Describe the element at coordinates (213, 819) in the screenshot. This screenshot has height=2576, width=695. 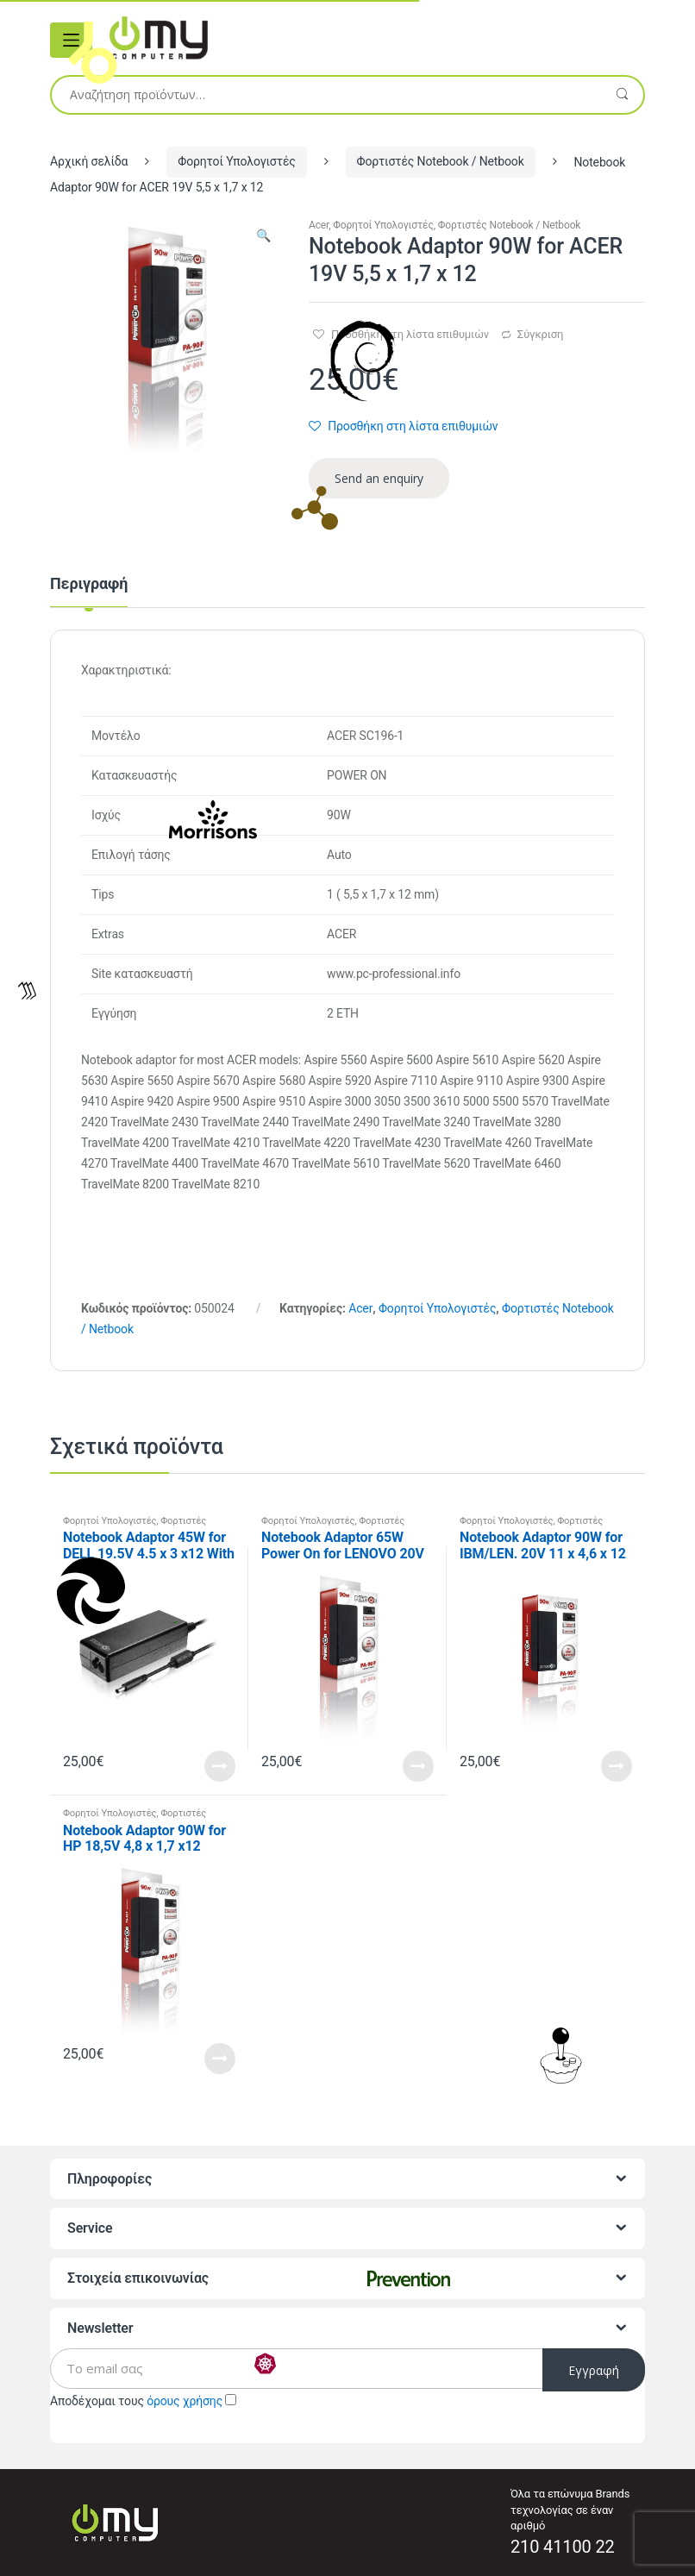
I see `morrisons supermarket app or website` at that location.